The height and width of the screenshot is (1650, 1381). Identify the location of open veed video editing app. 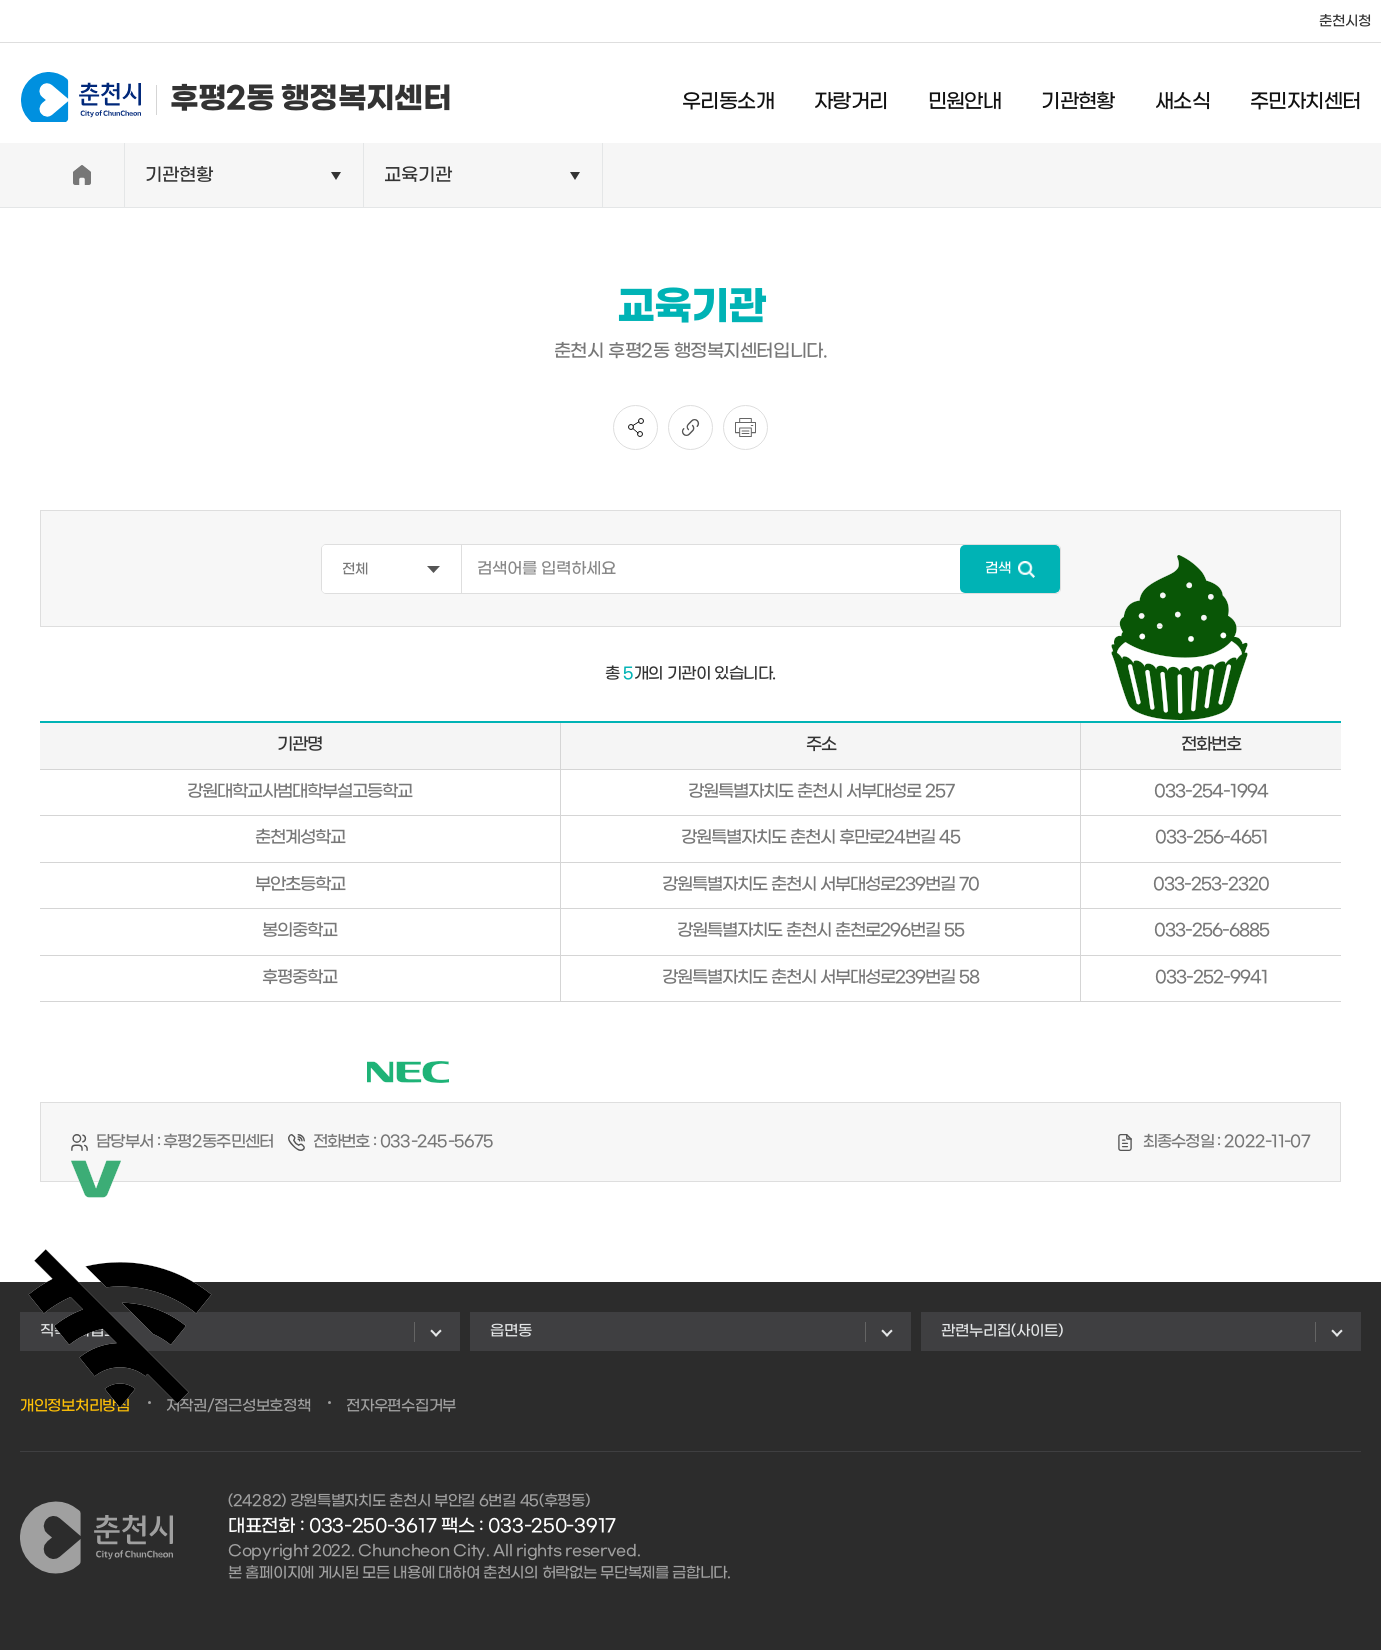
(96, 1179).